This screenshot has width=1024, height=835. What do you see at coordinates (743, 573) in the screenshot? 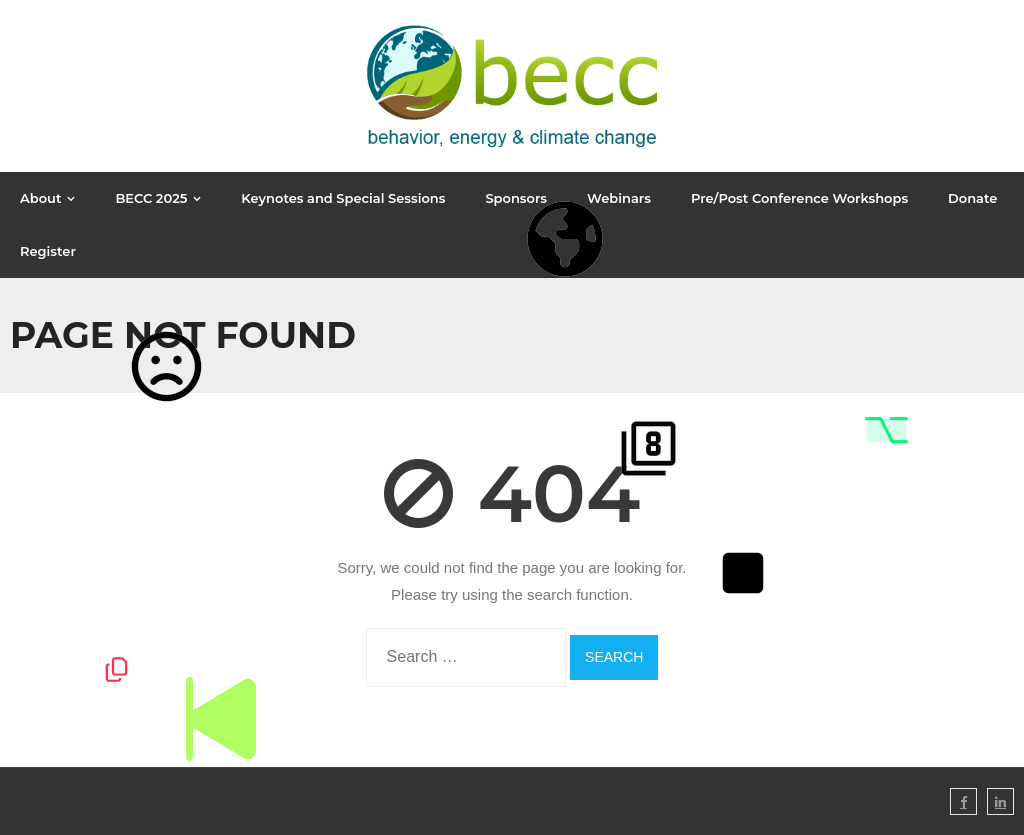
I see `stop media playback` at bounding box center [743, 573].